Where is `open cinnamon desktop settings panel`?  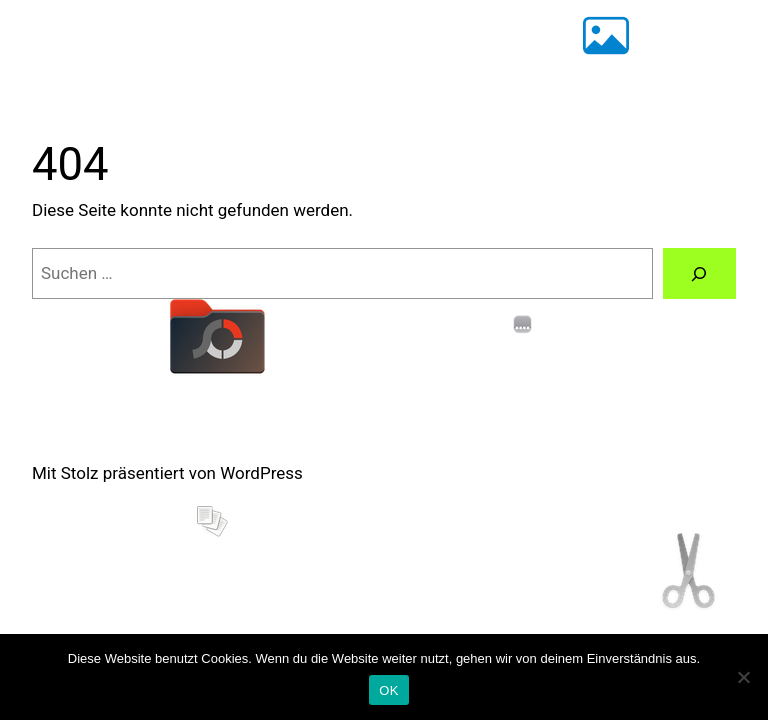 open cinnamon desktop settings panel is located at coordinates (522, 324).